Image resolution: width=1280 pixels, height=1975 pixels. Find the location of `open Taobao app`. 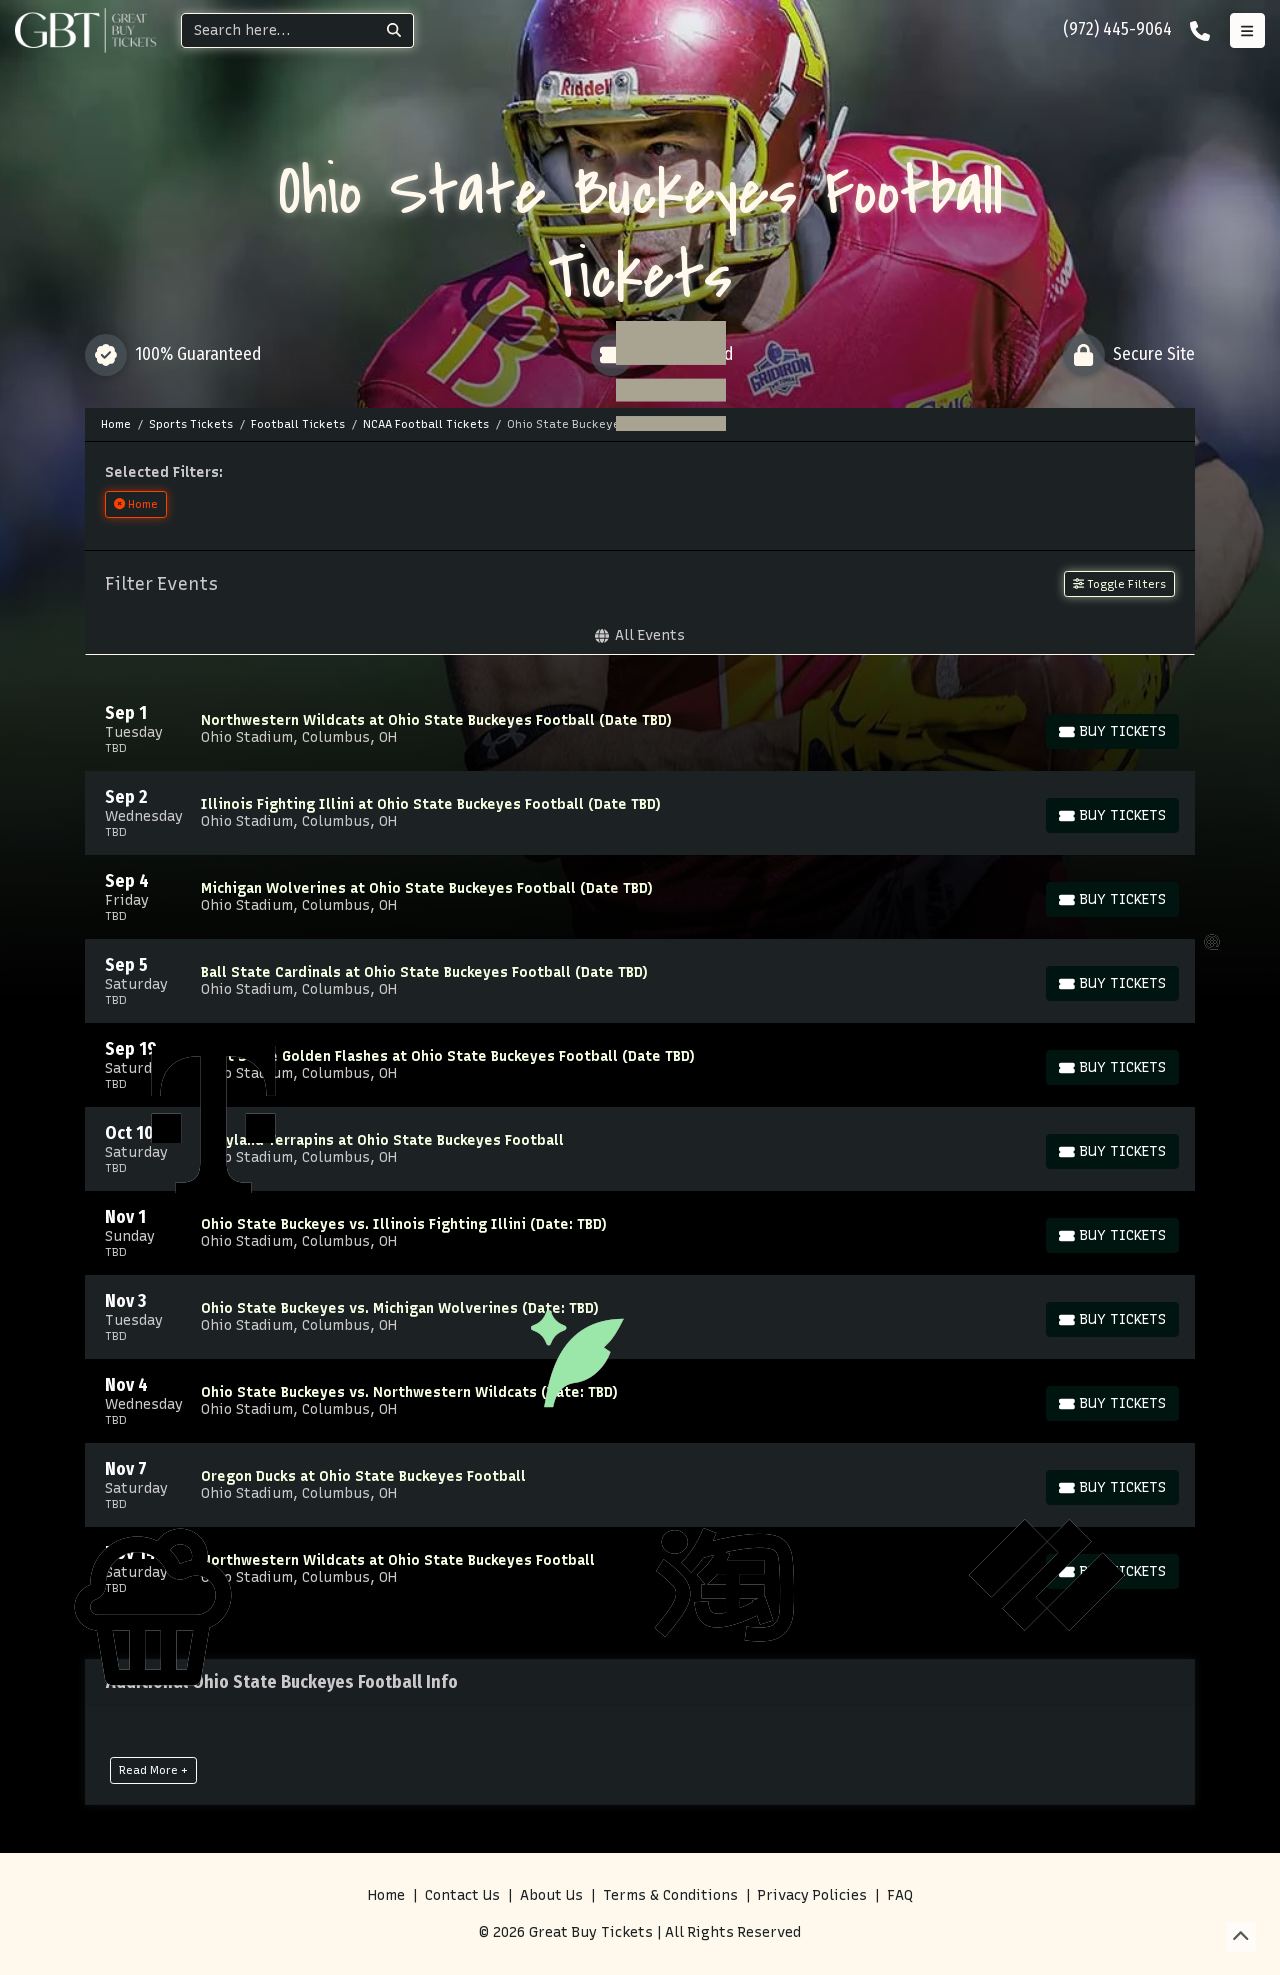

open Taobao app is located at coordinates (722, 1584).